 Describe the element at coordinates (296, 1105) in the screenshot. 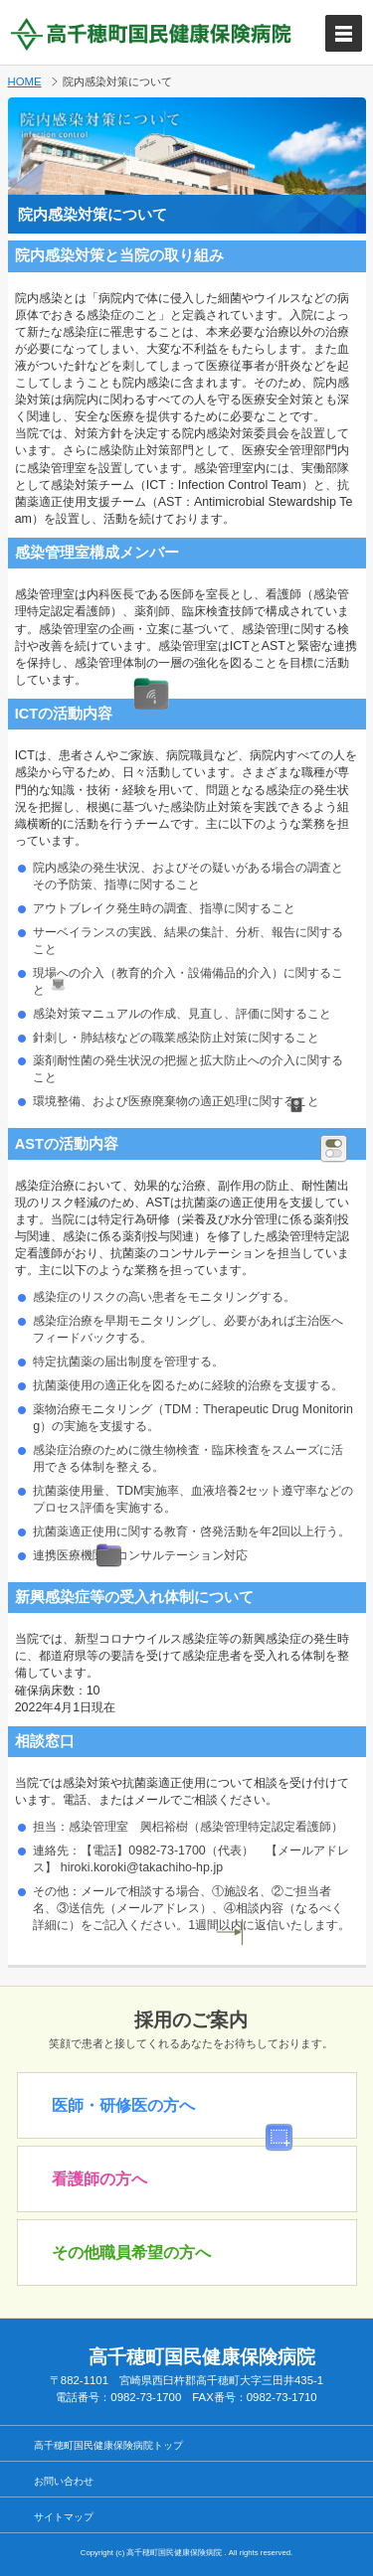

I see `open Déjà Dup backup application` at that location.